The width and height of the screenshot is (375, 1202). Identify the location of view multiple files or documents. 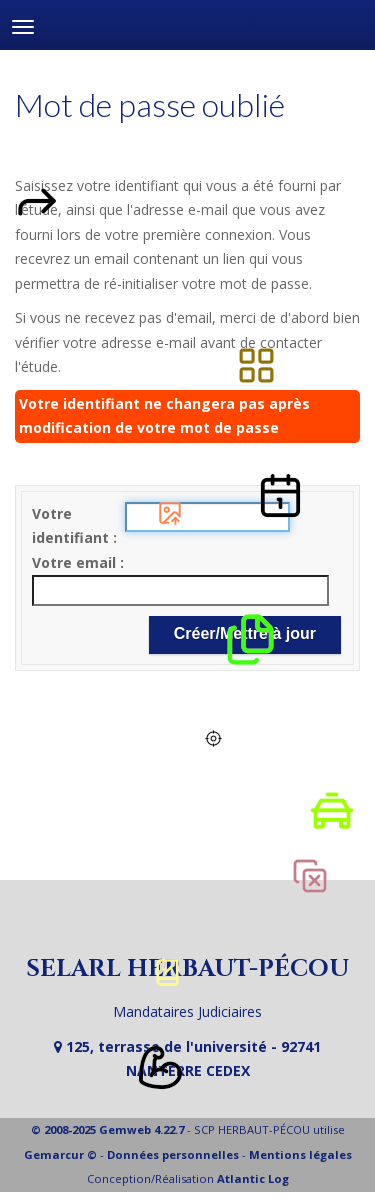
(250, 639).